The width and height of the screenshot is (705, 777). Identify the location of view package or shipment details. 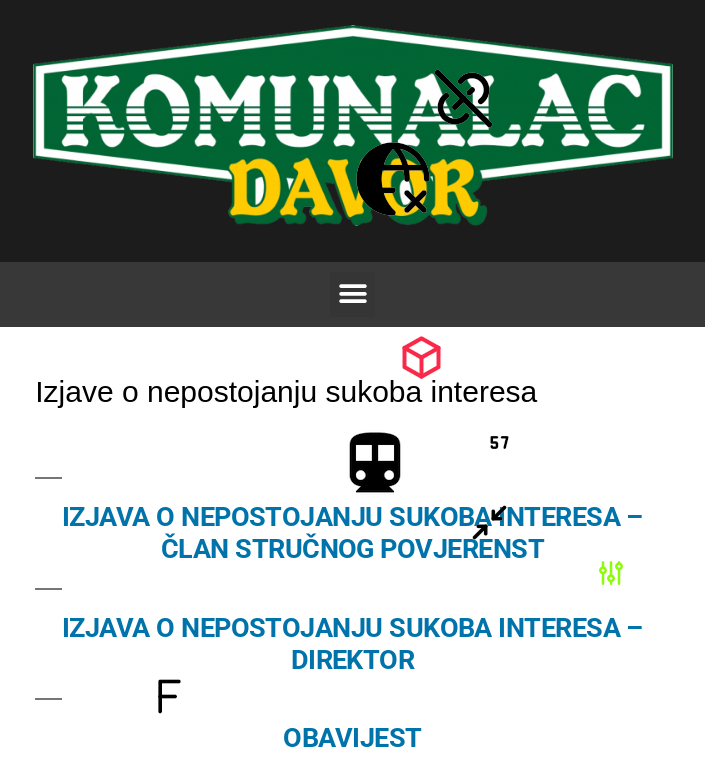
(421, 357).